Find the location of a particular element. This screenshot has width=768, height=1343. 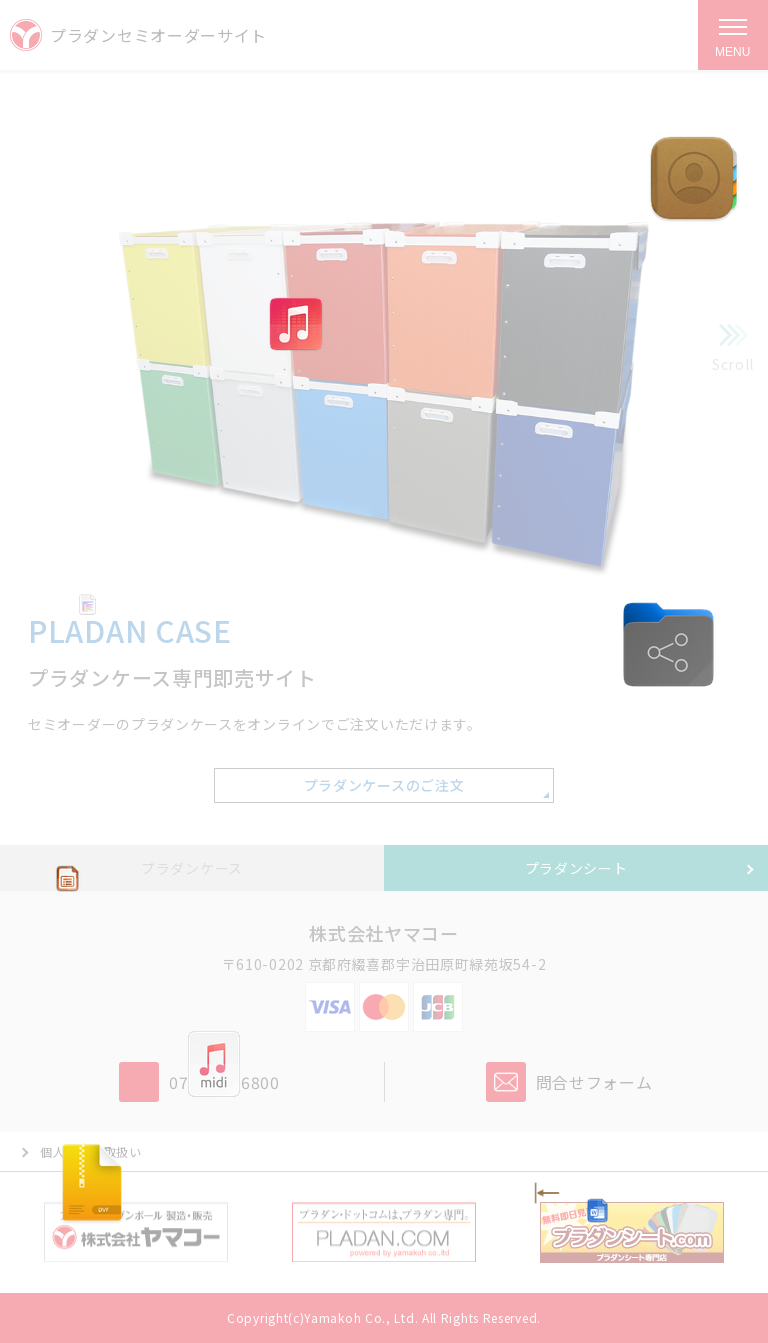

open your public shared folder is located at coordinates (668, 644).